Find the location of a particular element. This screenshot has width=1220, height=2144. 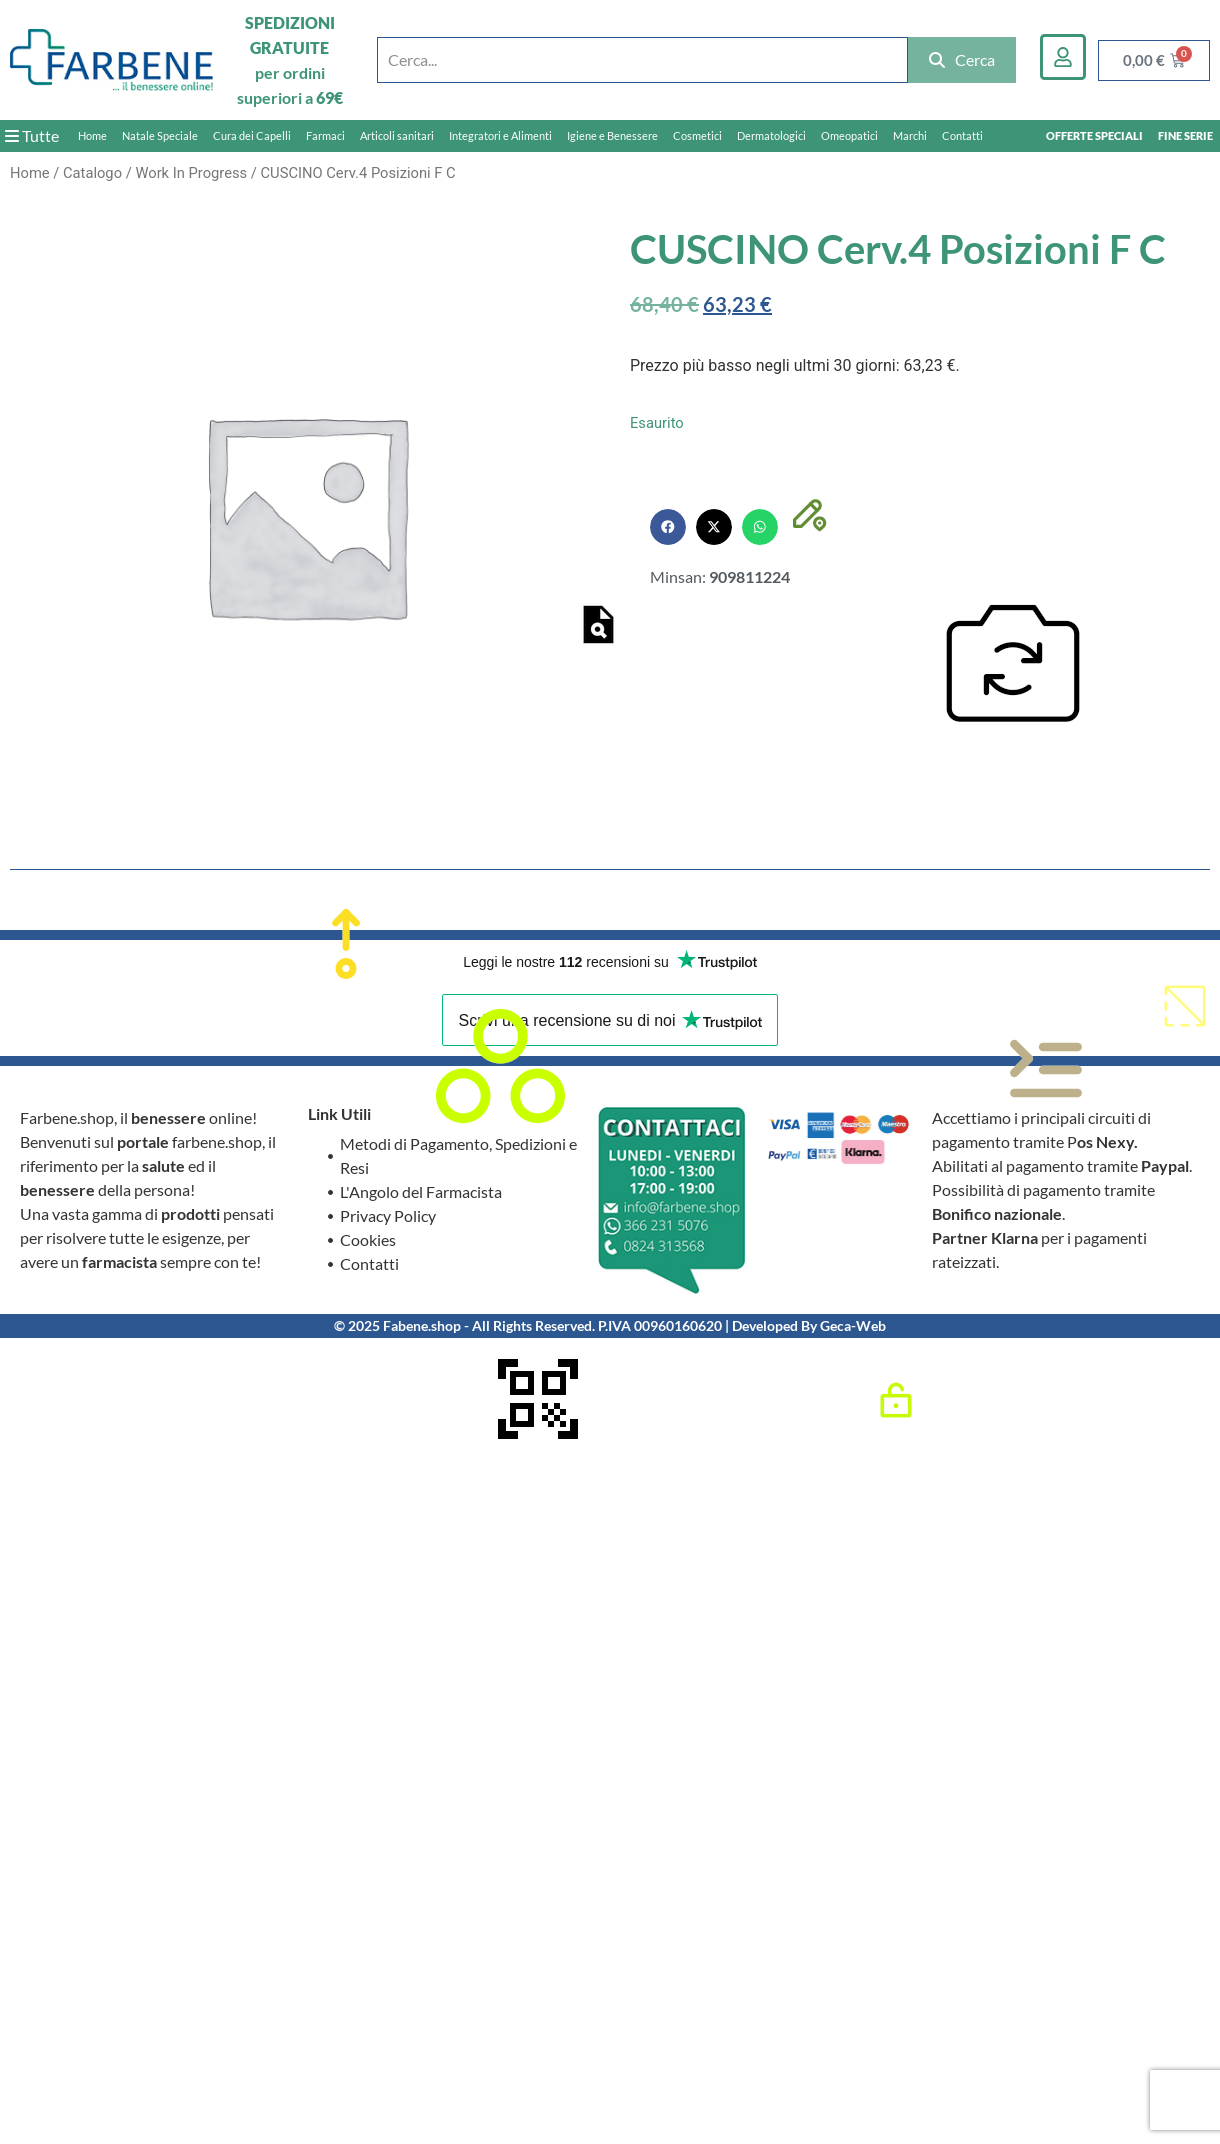

scan document for plagiarism is located at coordinates (598, 624).